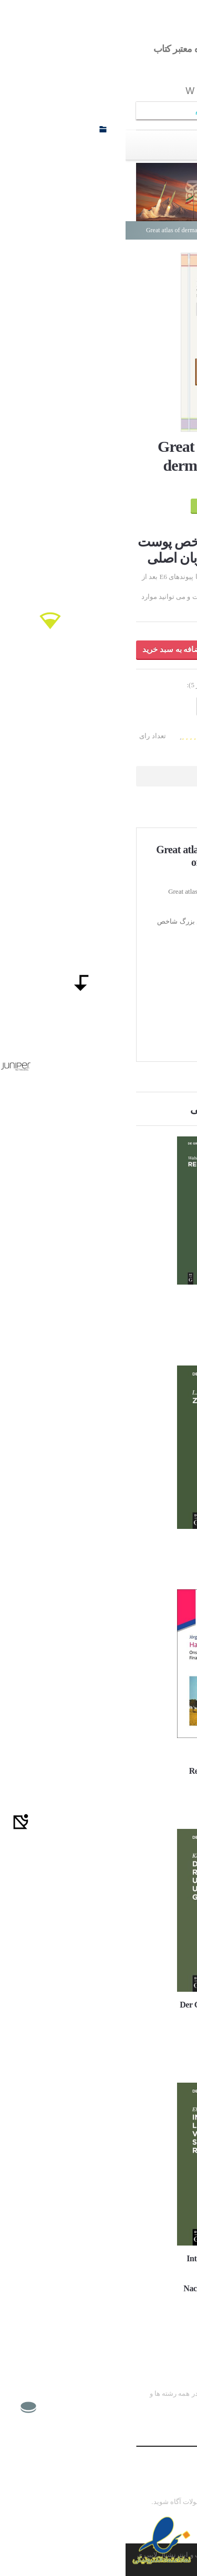 The image size is (197, 2576). Describe the element at coordinates (81, 982) in the screenshot. I see `navigate back and down in a menu hierarchy` at that location.